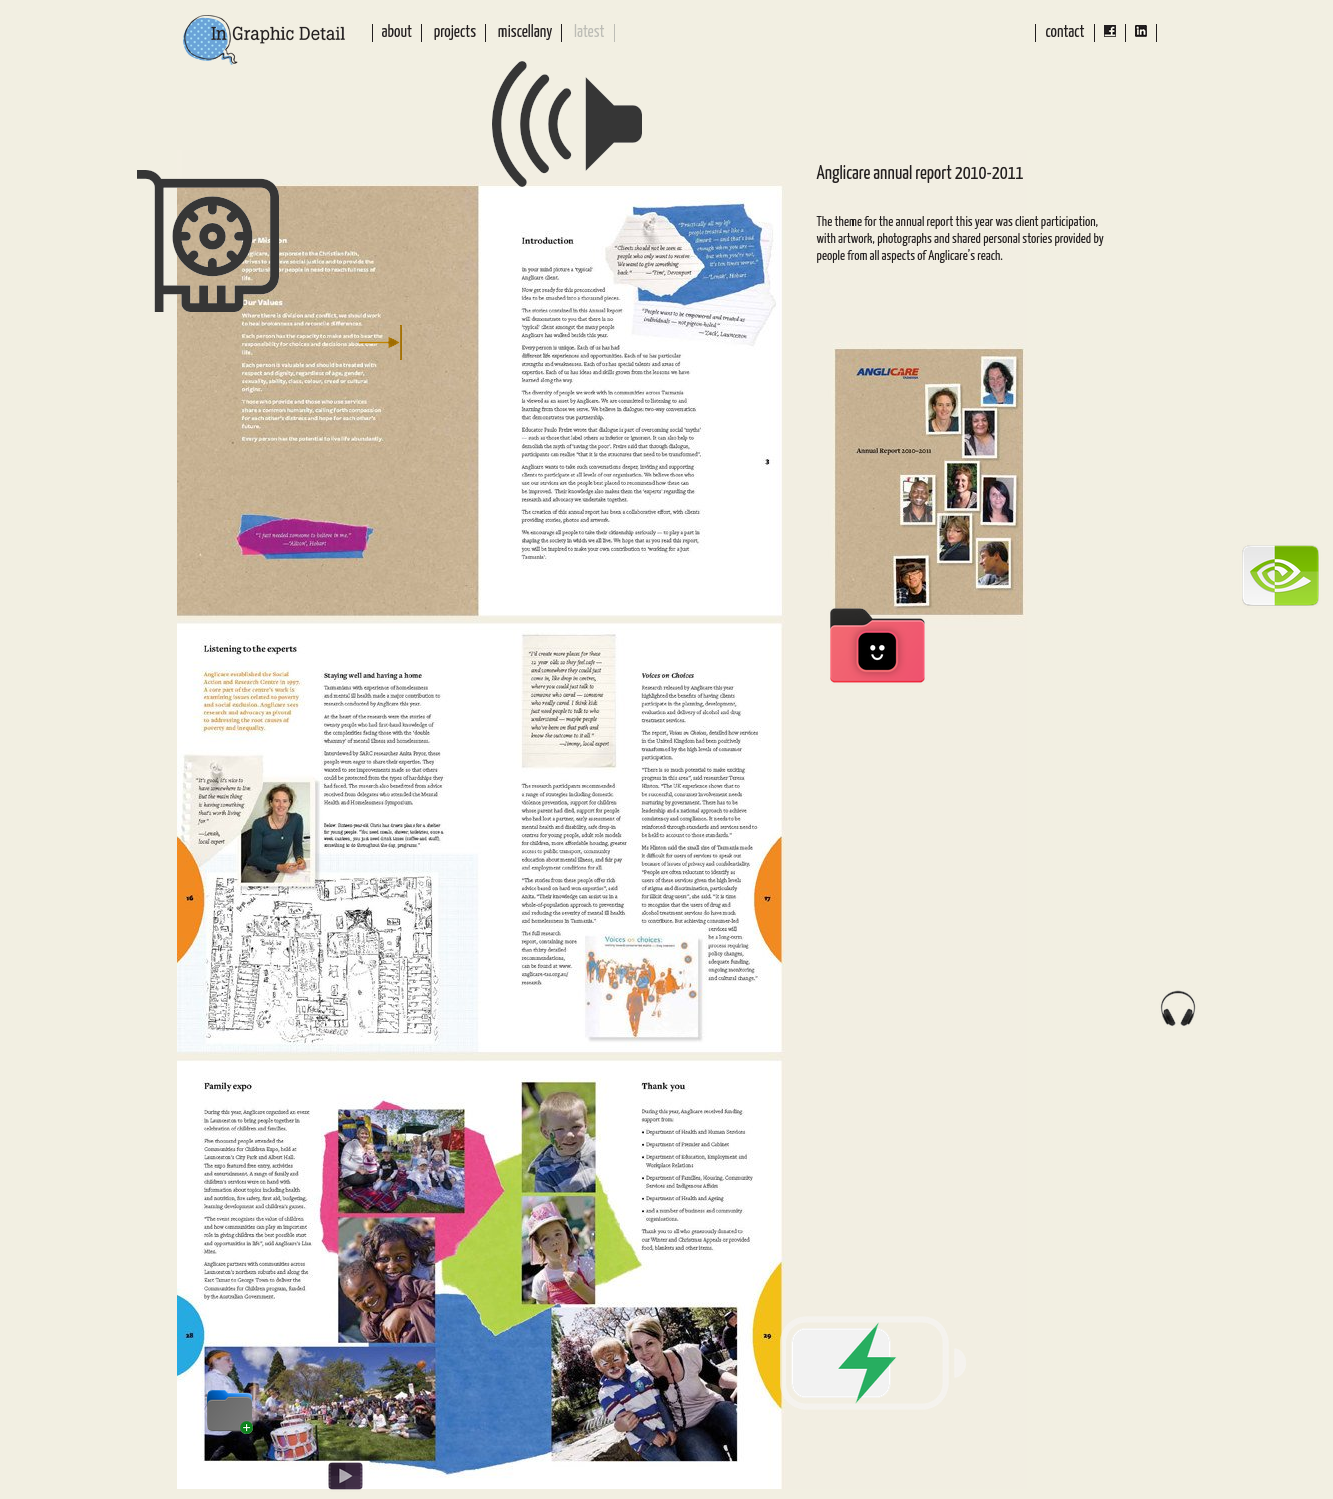  I want to click on go to the last item in a list or sequence, so click(380, 342).